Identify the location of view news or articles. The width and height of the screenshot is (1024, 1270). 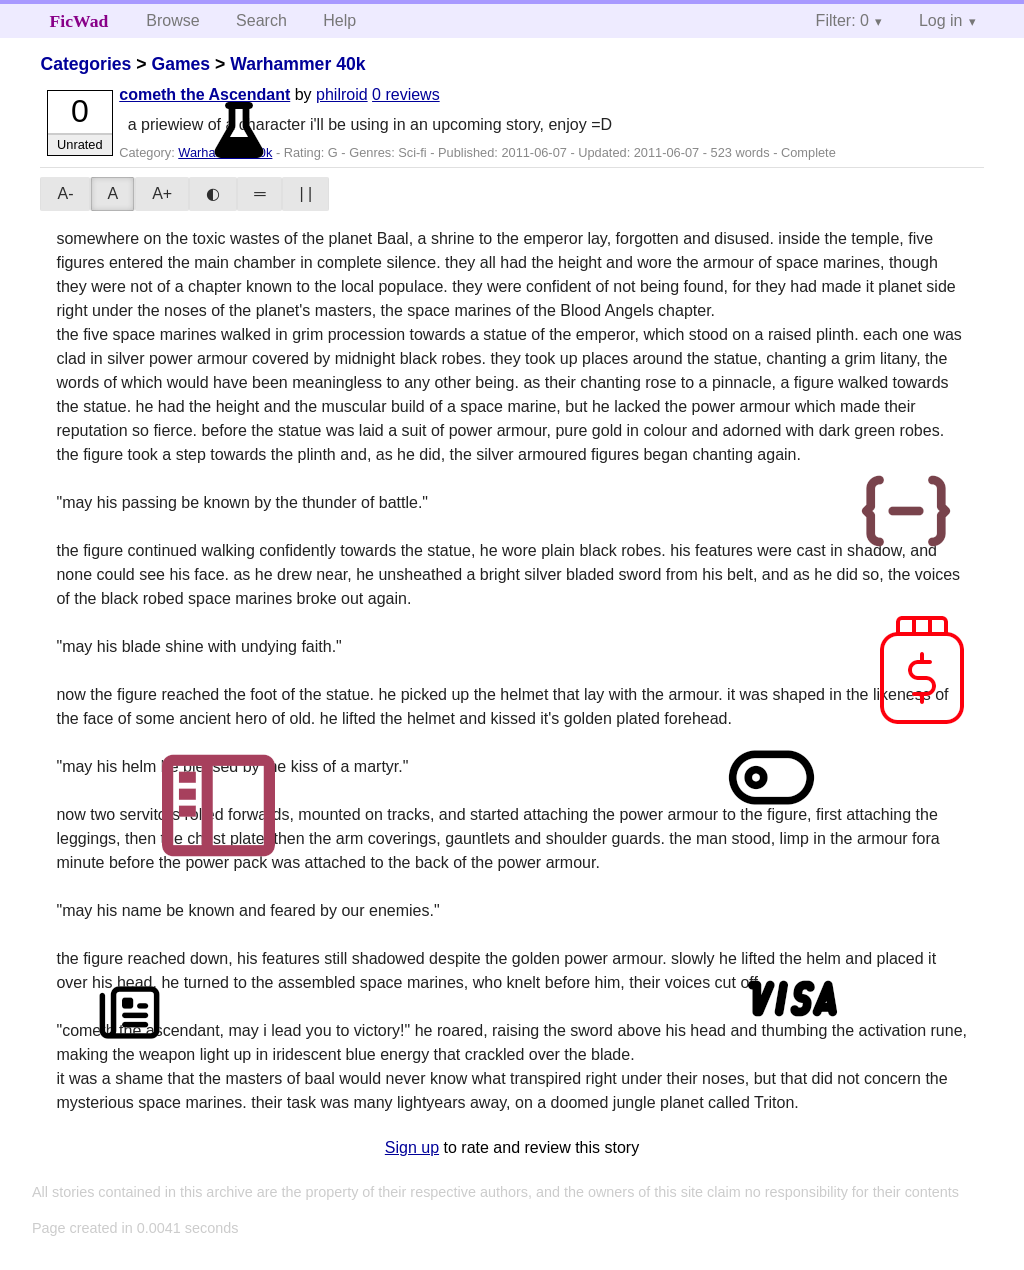
(129, 1012).